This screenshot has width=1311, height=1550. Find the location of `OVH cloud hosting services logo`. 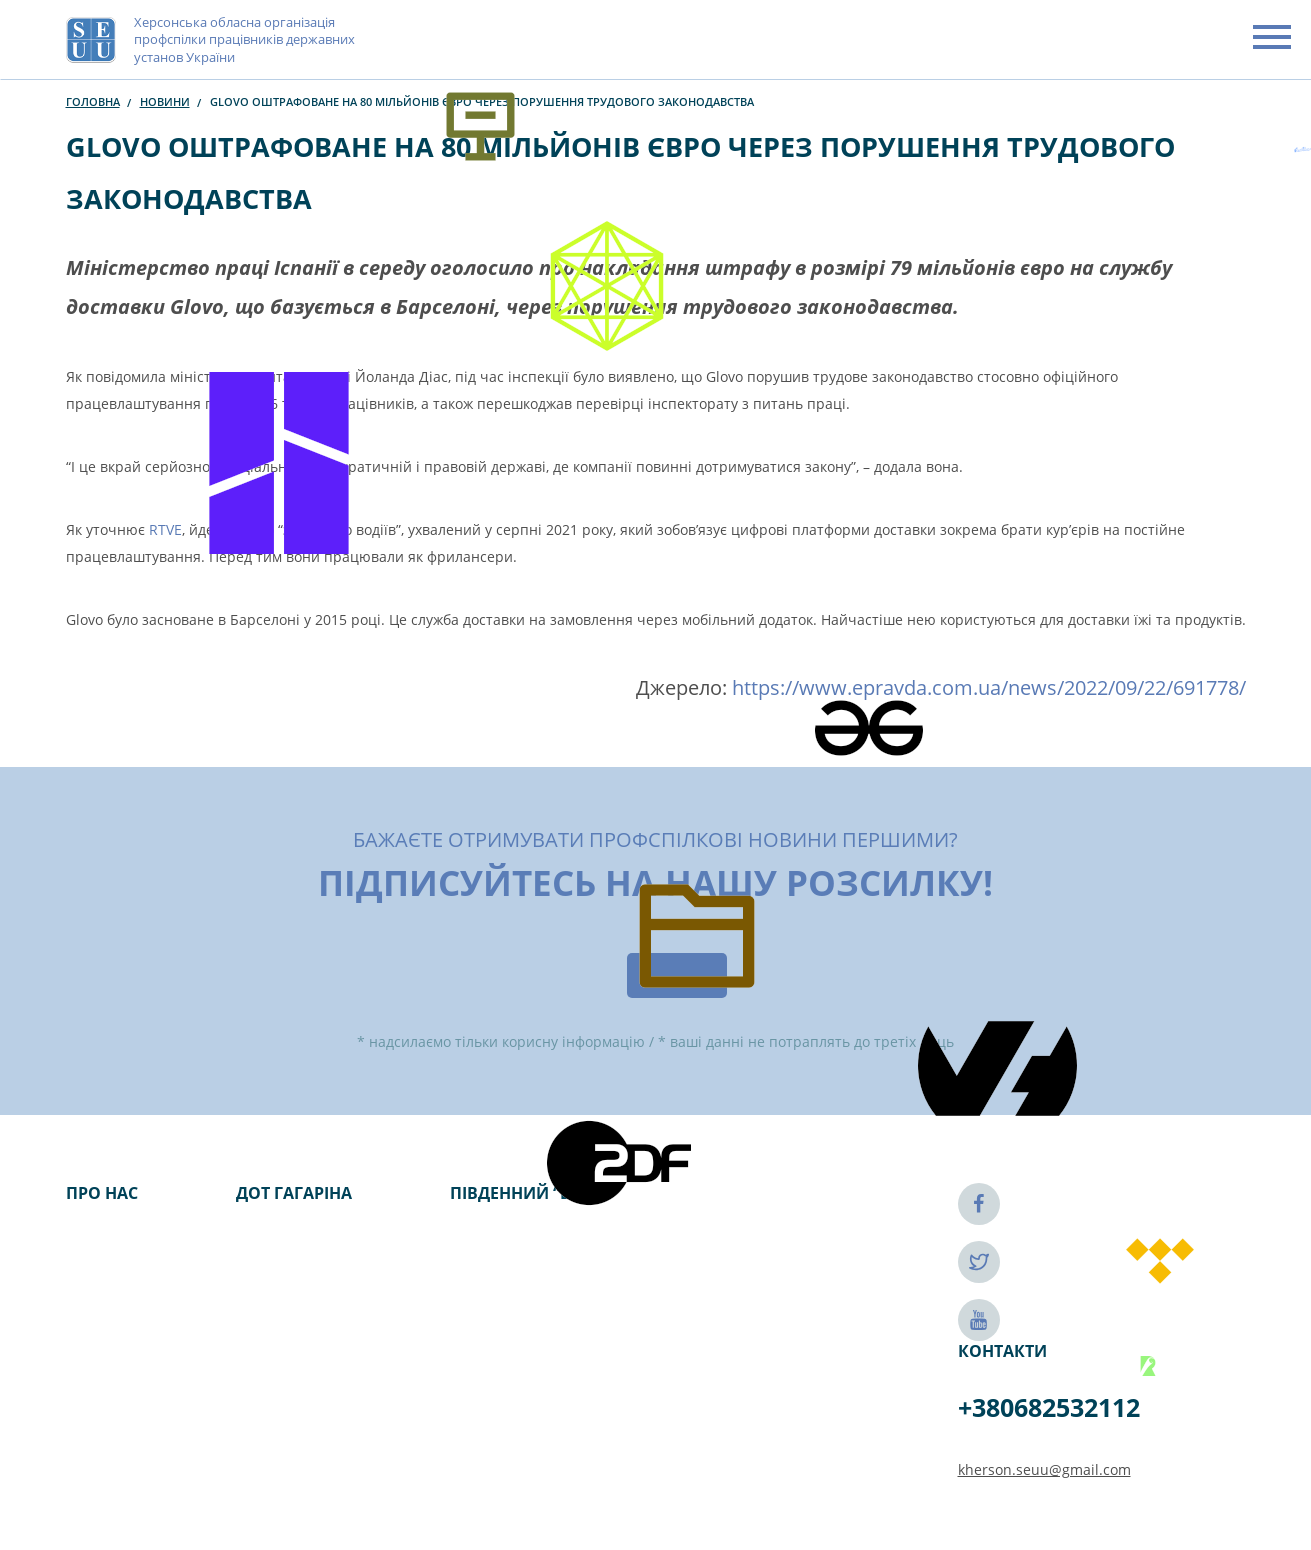

OVH cloud hosting services logo is located at coordinates (997, 1068).